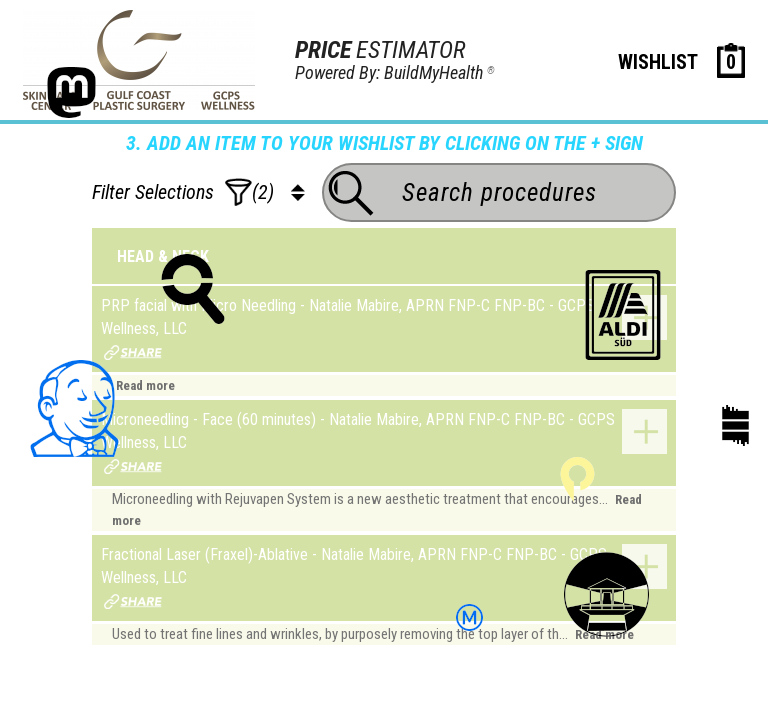 The height and width of the screenshot is (720, 768). Describe the element at coordinates (469, 617) in the screenshot. I see `open the Paris Metro transit app` at that location.